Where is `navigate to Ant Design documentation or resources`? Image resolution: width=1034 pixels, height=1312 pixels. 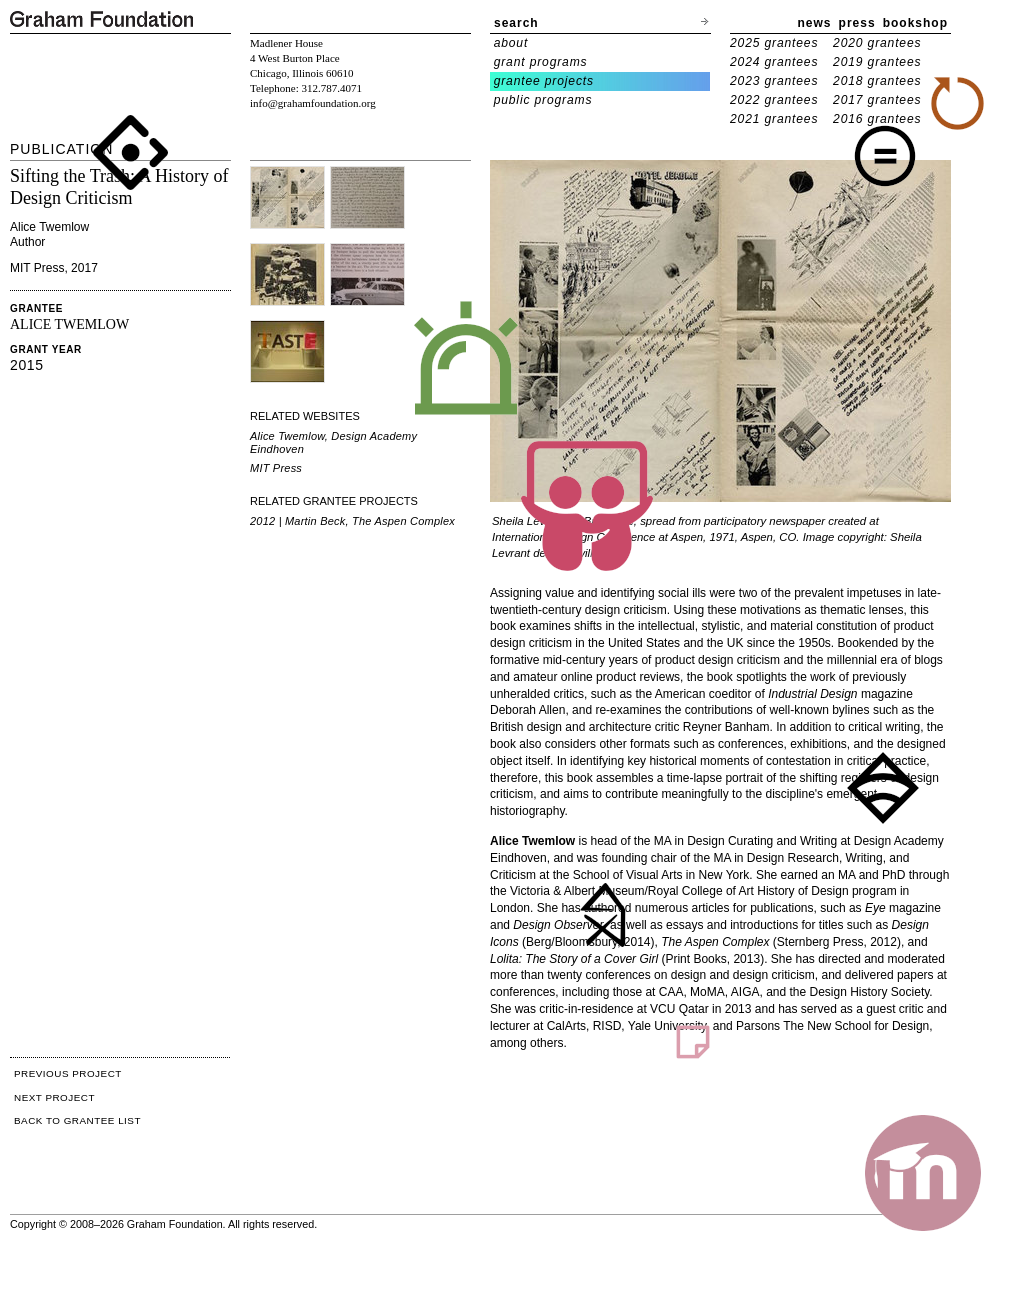
navigate to Ant Design documentation or resources is located at coordinates (130, 152).